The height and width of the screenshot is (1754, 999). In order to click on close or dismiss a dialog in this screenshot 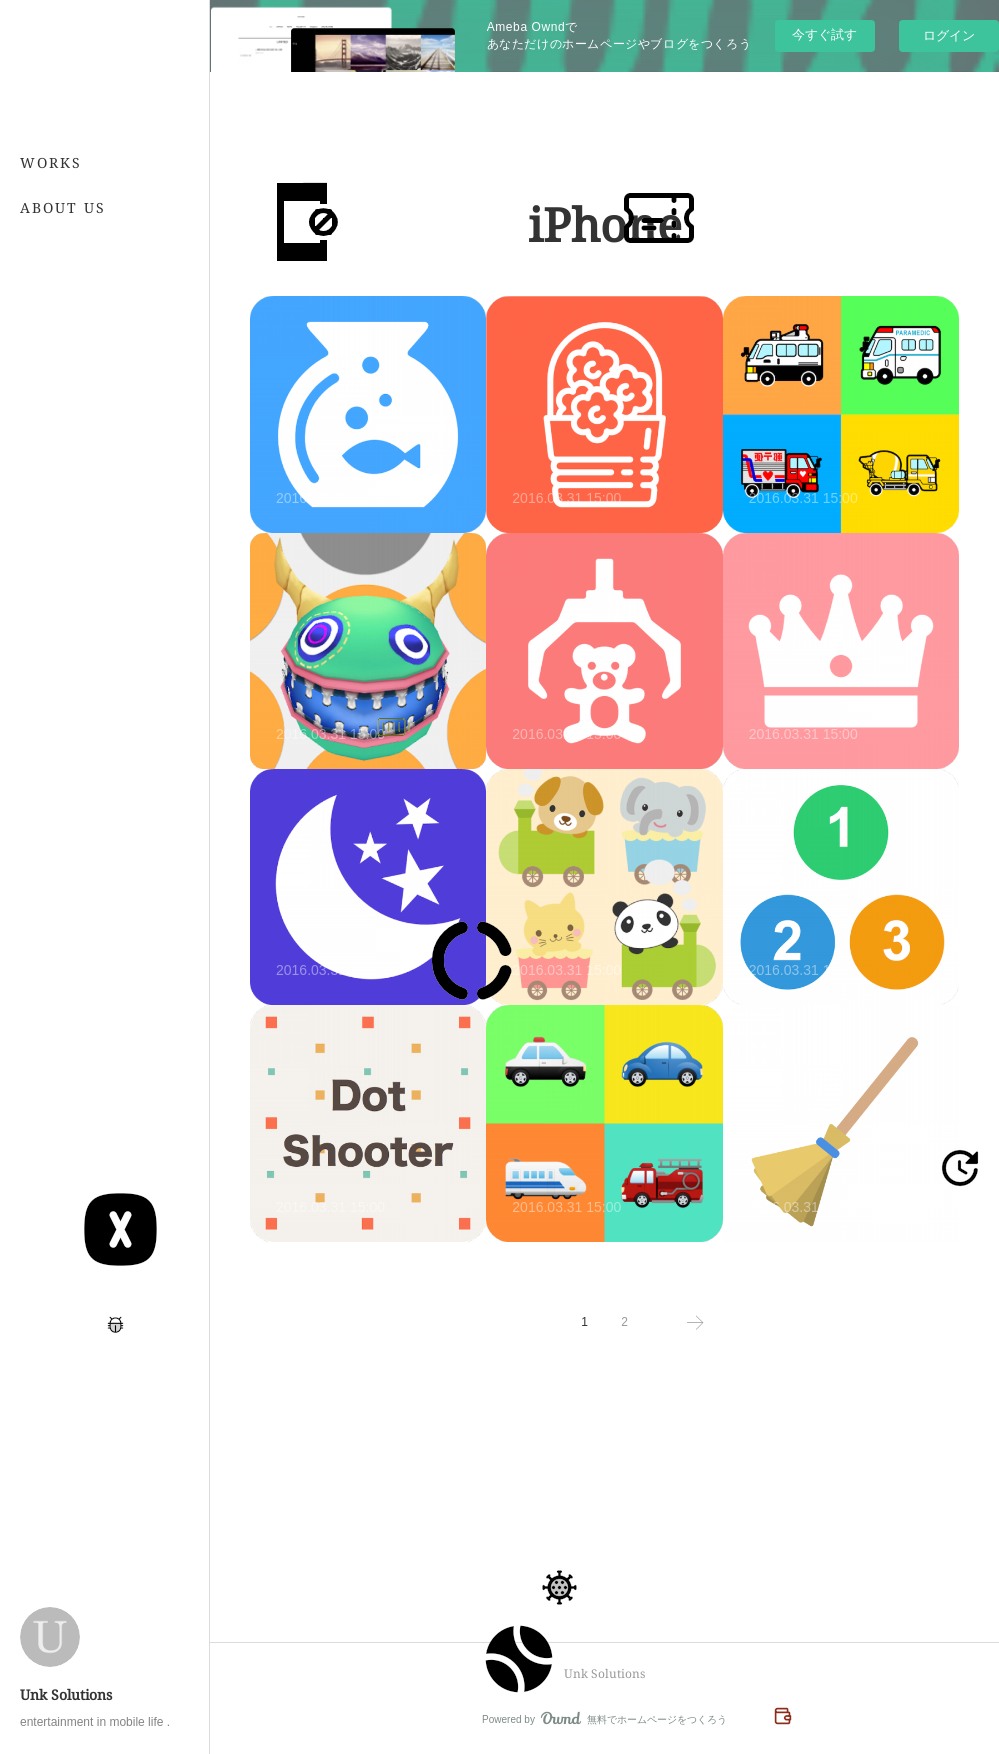, I will do `click(120, 1229)`.